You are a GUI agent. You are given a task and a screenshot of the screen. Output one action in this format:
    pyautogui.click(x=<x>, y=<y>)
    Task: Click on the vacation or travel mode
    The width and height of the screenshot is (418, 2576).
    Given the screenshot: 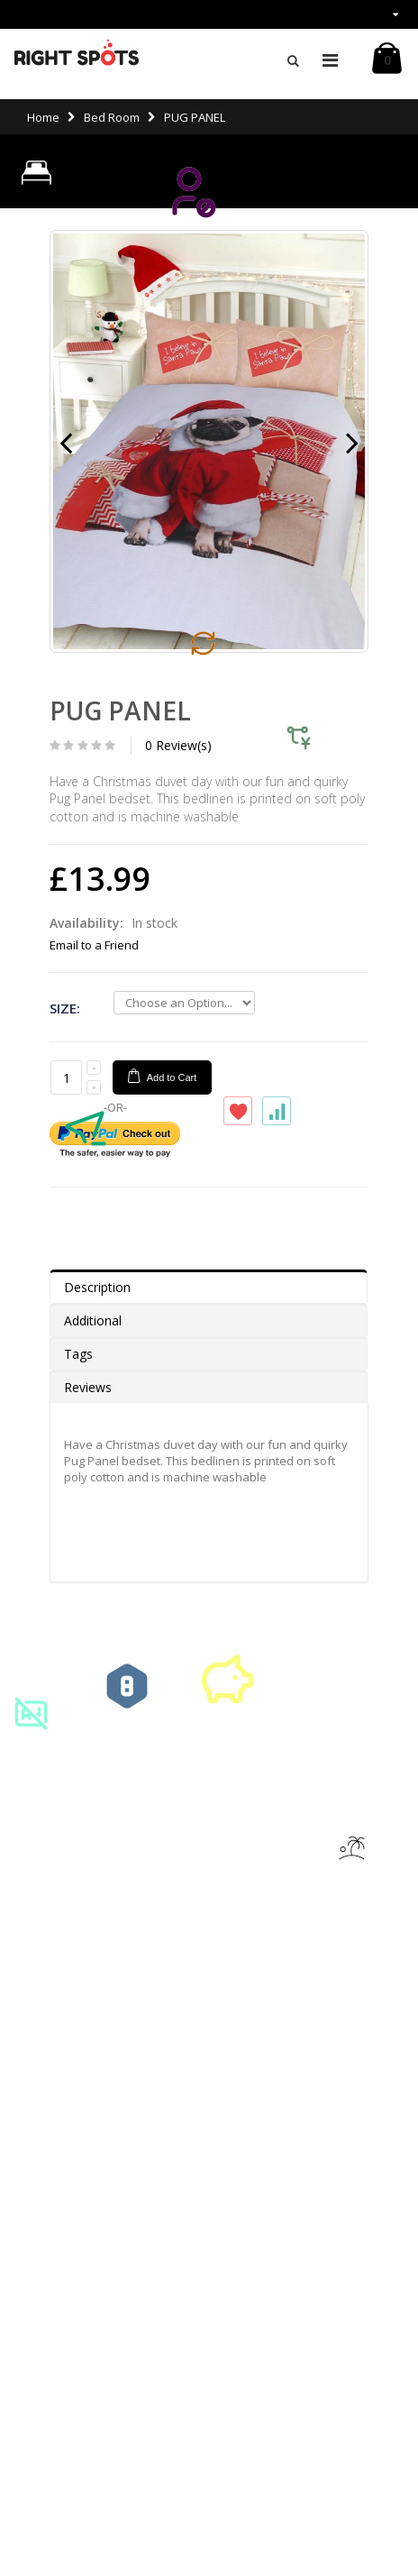 What is the action you would take?
    pyautogui.click(x=351, y=1847)
    